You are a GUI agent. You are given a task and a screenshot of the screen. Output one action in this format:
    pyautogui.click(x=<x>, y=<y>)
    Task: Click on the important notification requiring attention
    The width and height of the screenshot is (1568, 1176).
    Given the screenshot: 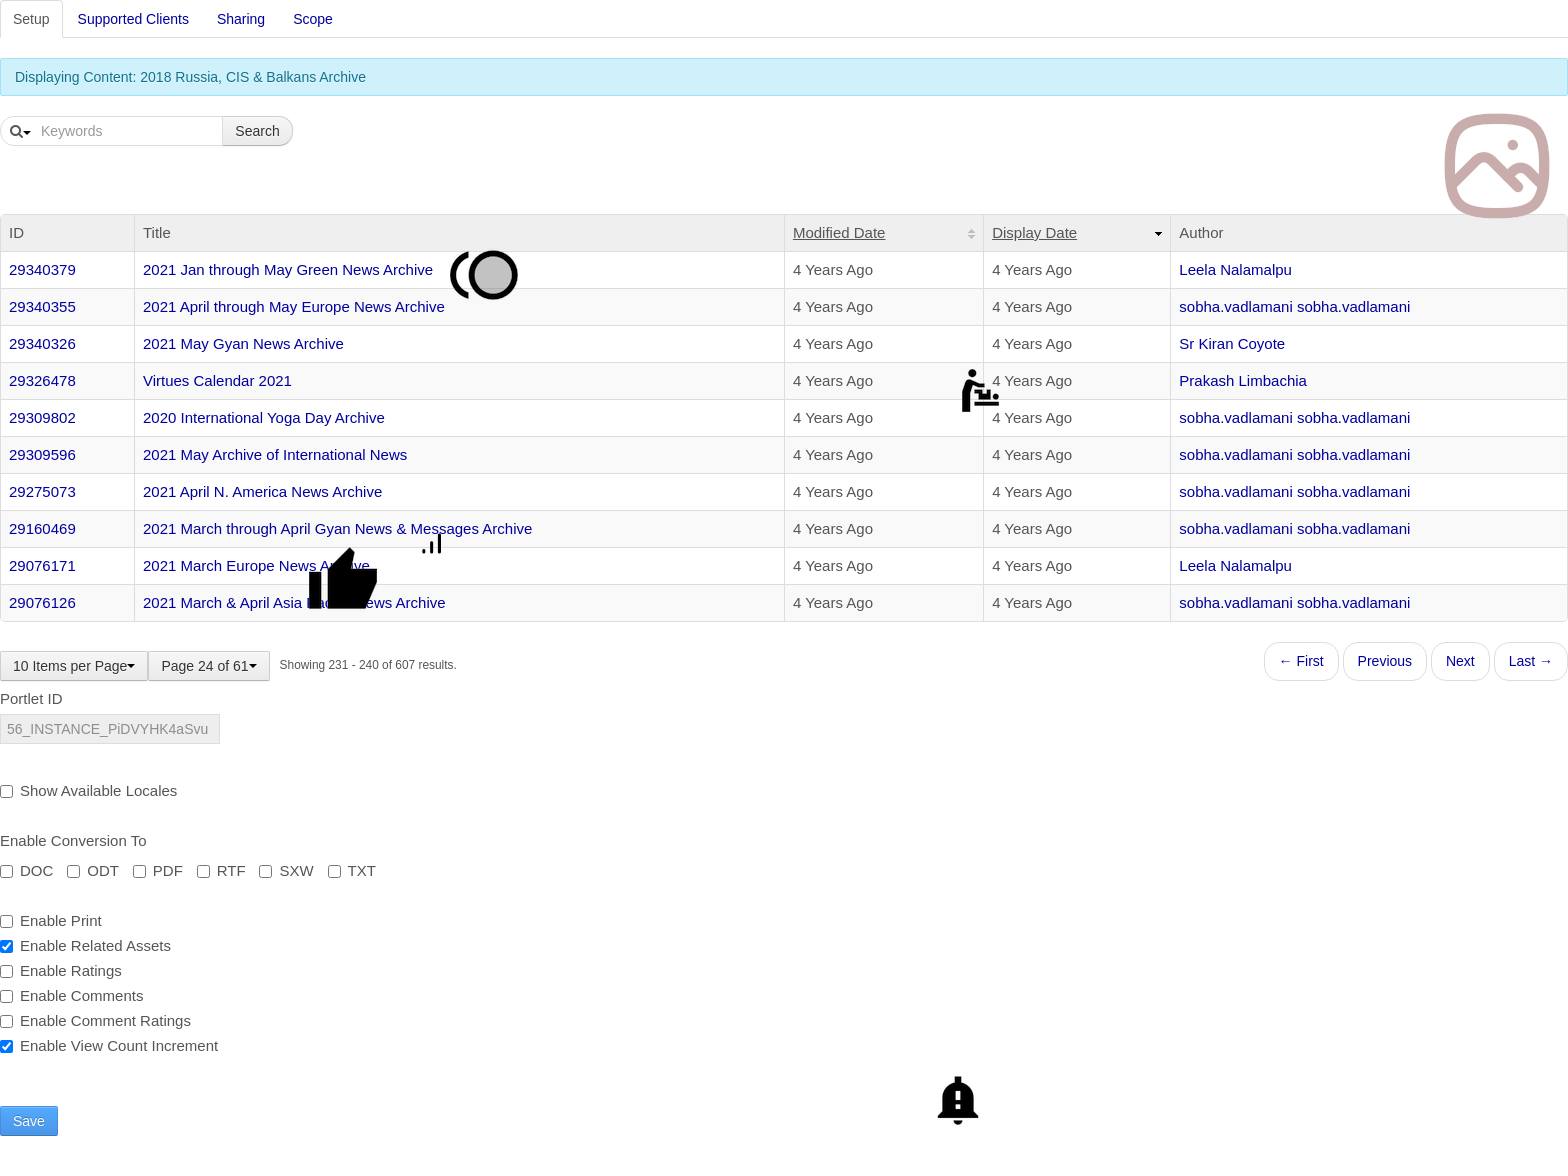 What is the action you would take?
    pyautogui.click(x=958, y=1100)
    